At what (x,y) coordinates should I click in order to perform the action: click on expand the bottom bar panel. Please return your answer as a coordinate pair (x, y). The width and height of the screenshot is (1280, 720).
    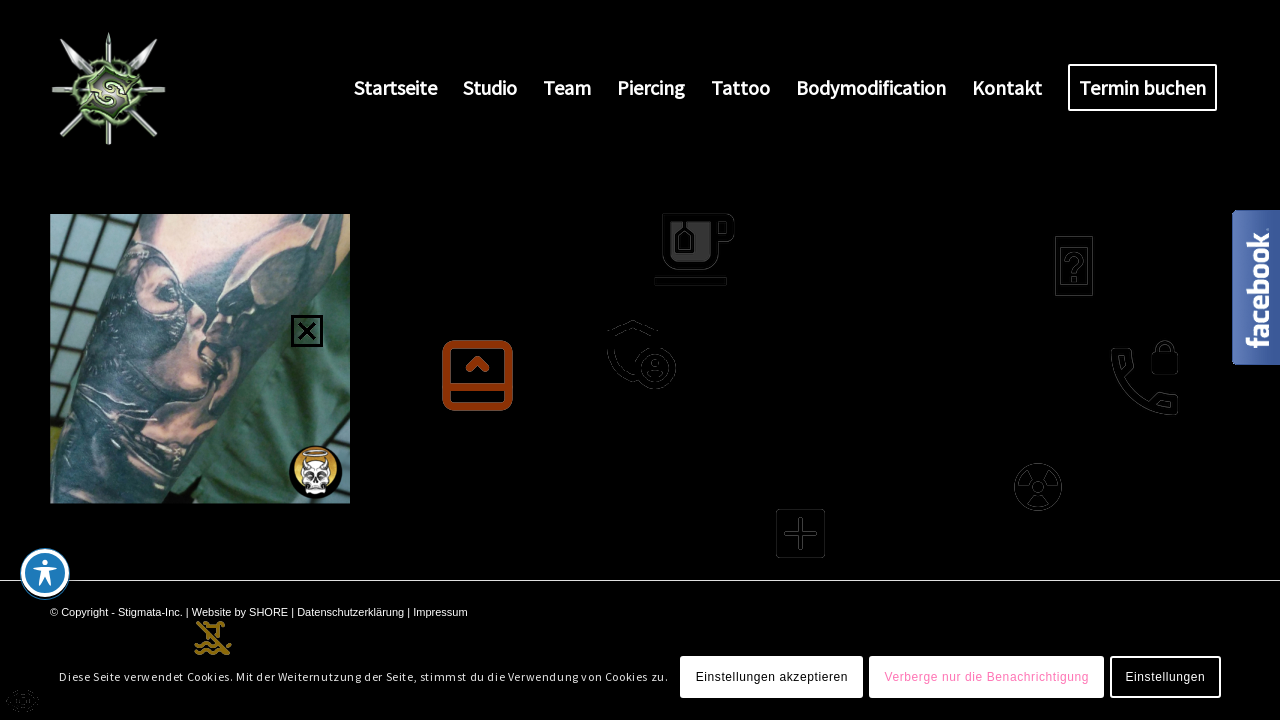
    Looking at the image, I should click on (477, 375).